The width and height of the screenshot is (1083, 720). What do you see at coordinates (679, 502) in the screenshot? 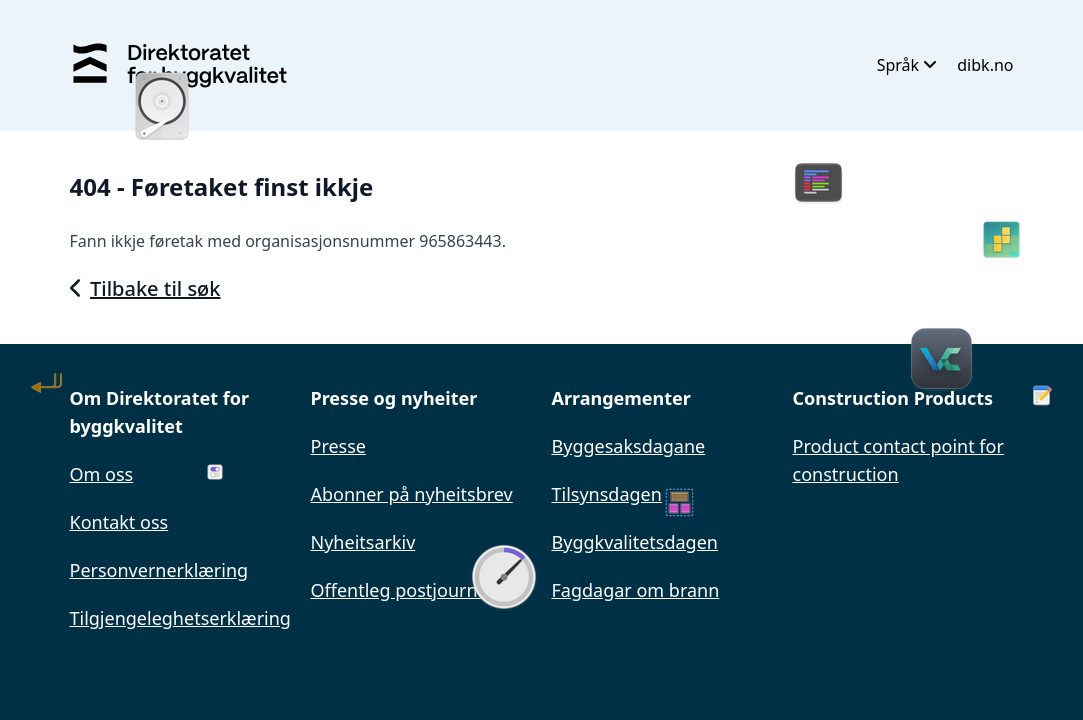
I see `select all items in the current view` at bounding box center [679, 502].